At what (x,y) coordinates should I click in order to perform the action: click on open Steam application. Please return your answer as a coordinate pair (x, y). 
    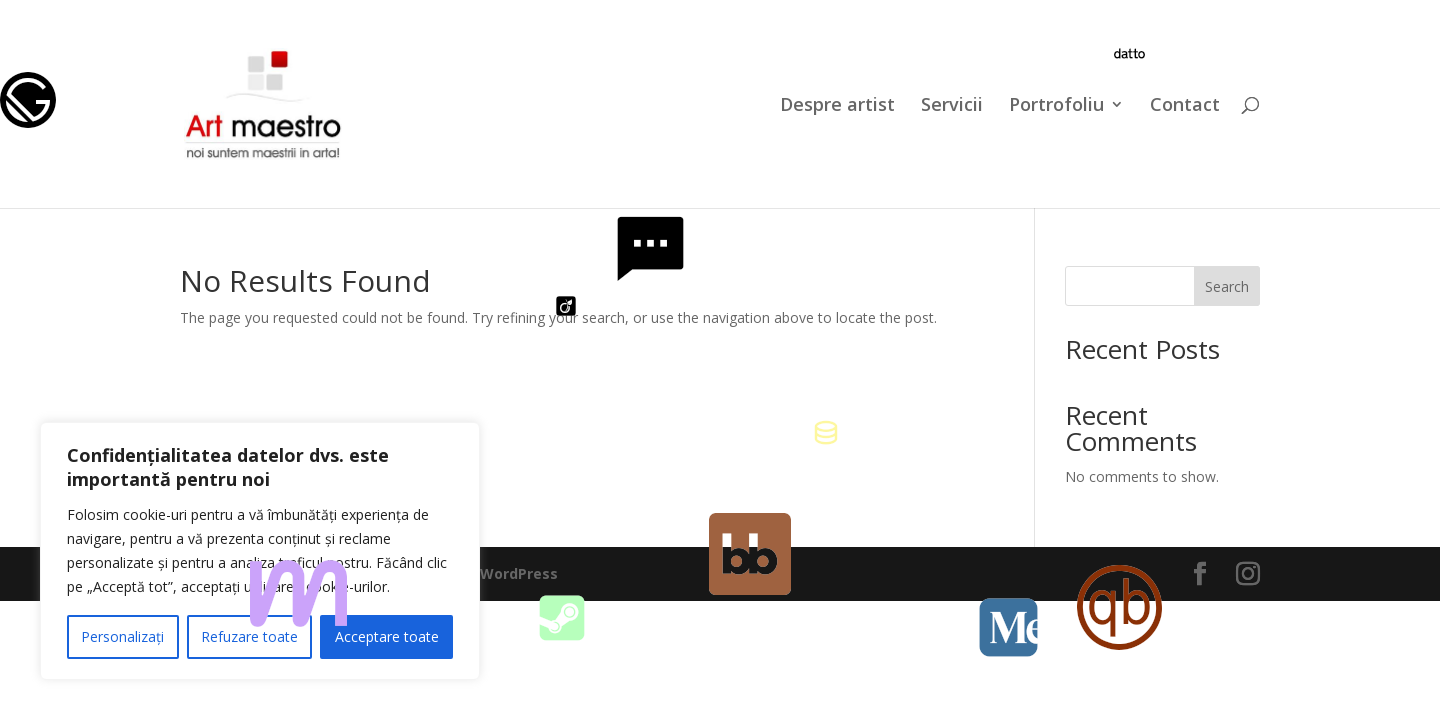
    Looking at the image, I should click on (562, 618).